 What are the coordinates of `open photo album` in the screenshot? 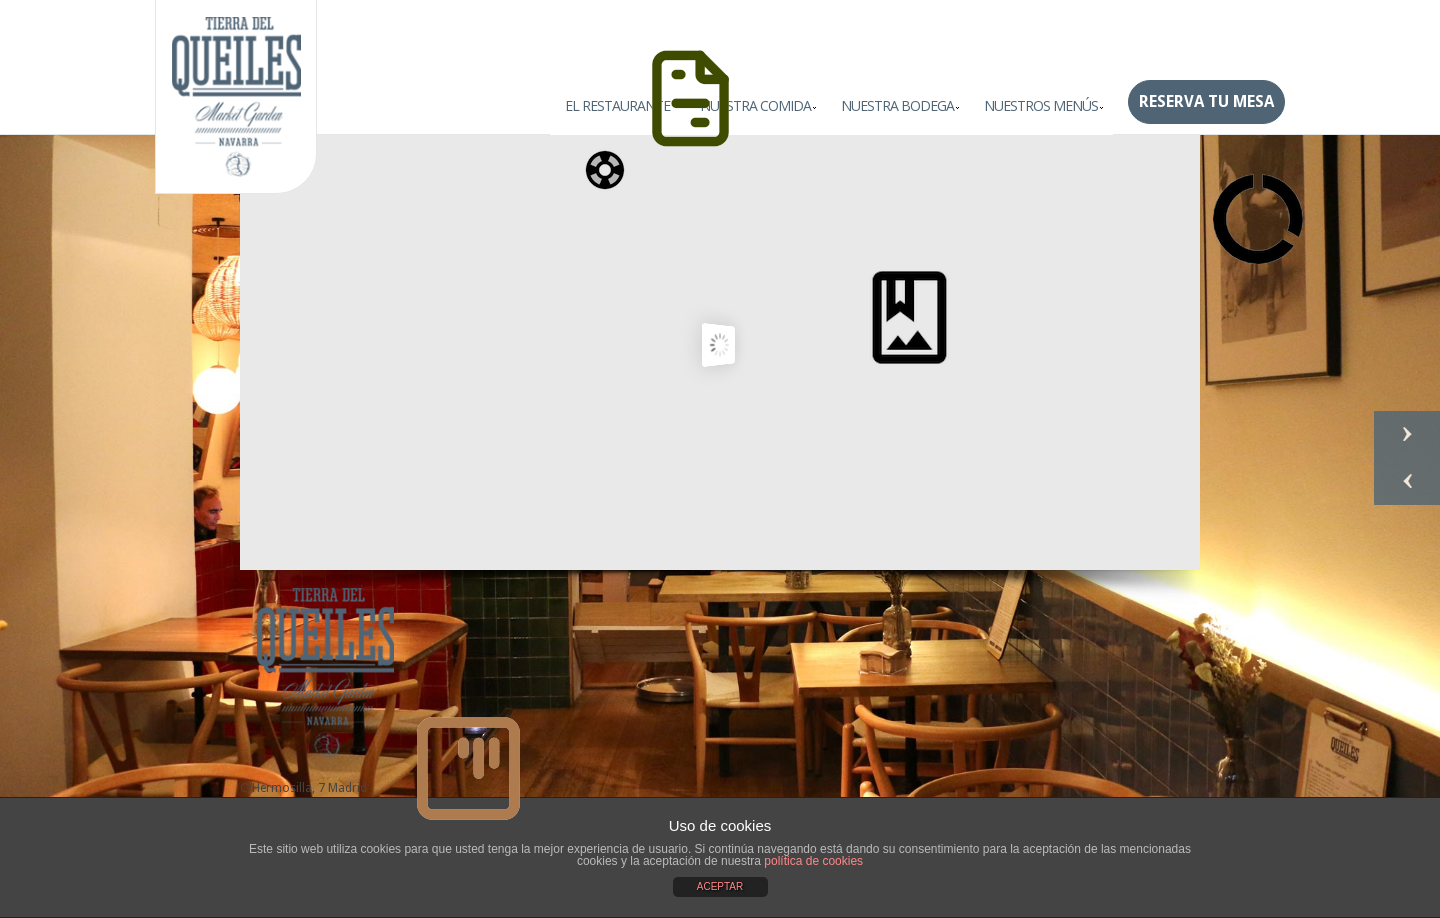 It's located at (909, 317).